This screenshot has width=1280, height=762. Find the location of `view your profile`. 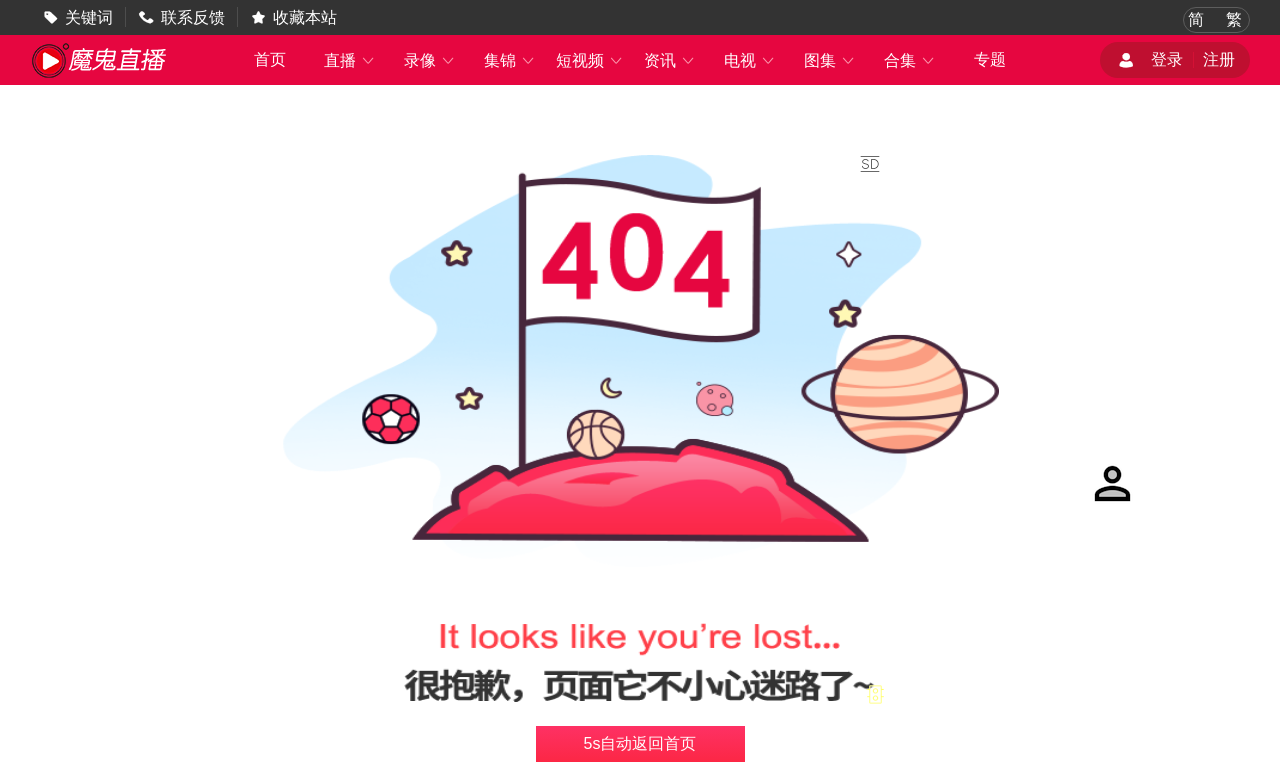

view your profile is located at coordinates (1112, 483).